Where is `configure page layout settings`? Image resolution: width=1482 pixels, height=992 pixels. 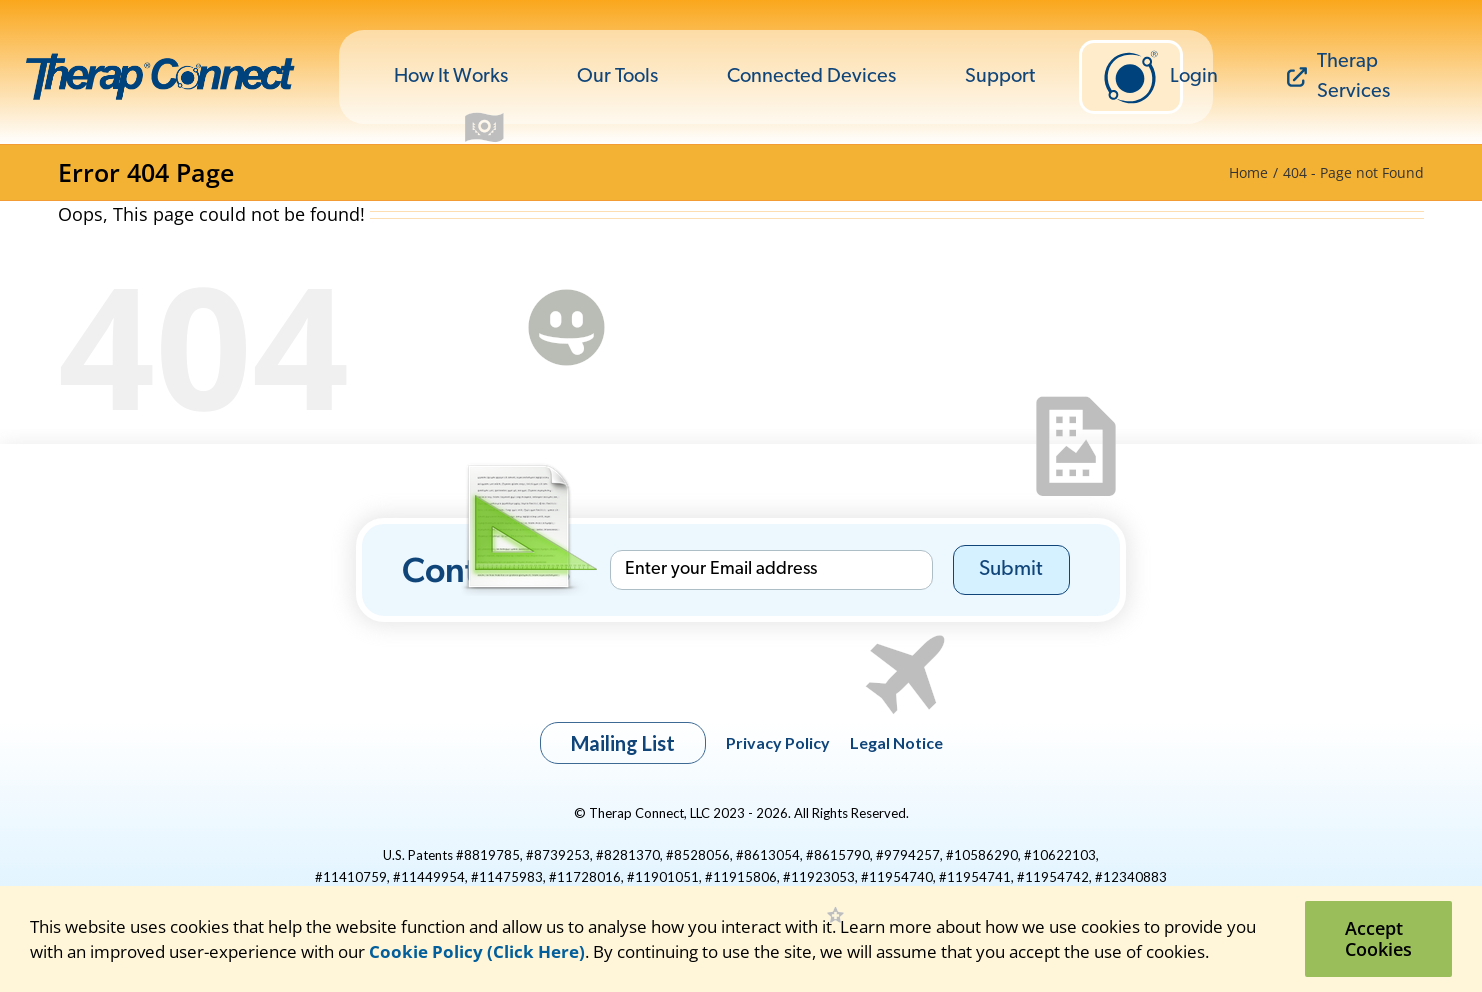
configure page layout settings is located at coordinates (529, 526).